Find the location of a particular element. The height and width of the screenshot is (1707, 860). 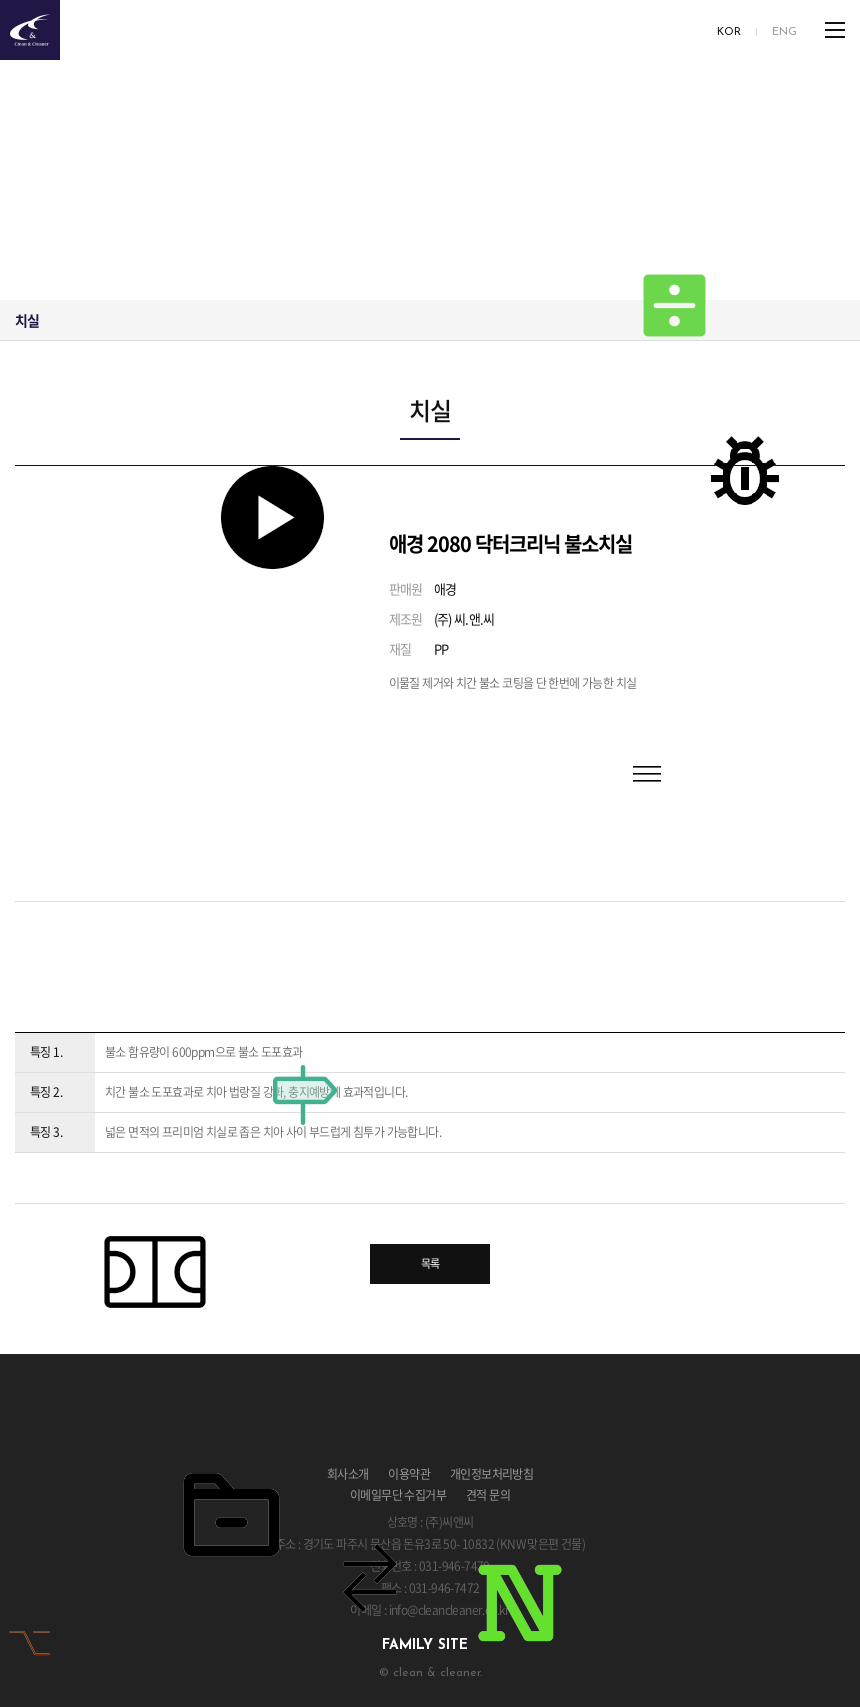

play media content is located at coordinates (272, 517).